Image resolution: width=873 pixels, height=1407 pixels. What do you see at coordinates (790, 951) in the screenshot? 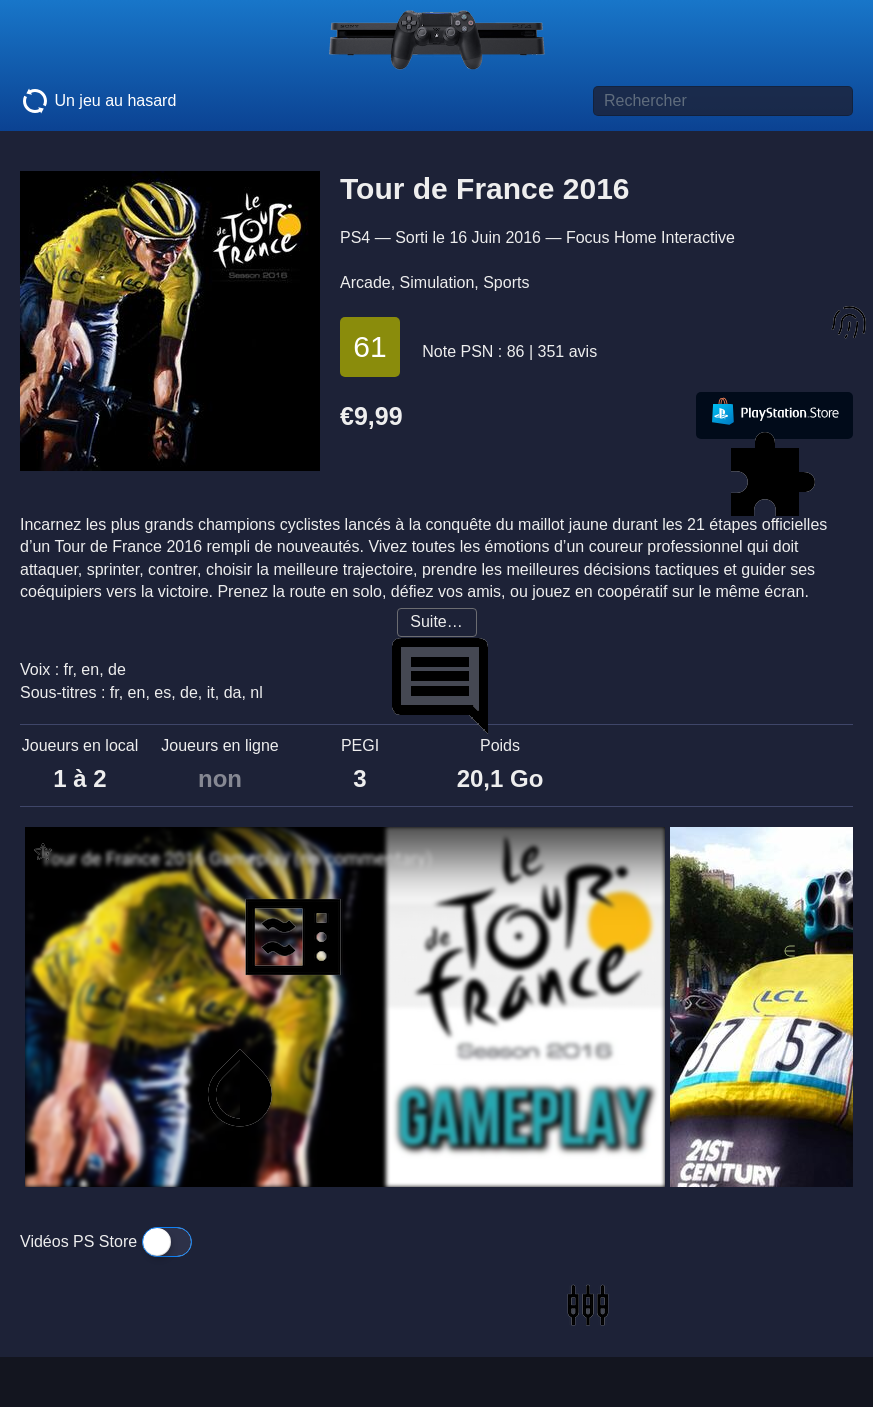
I see `indicates set membership in mathematical notation` at bounding box center [790, 951].